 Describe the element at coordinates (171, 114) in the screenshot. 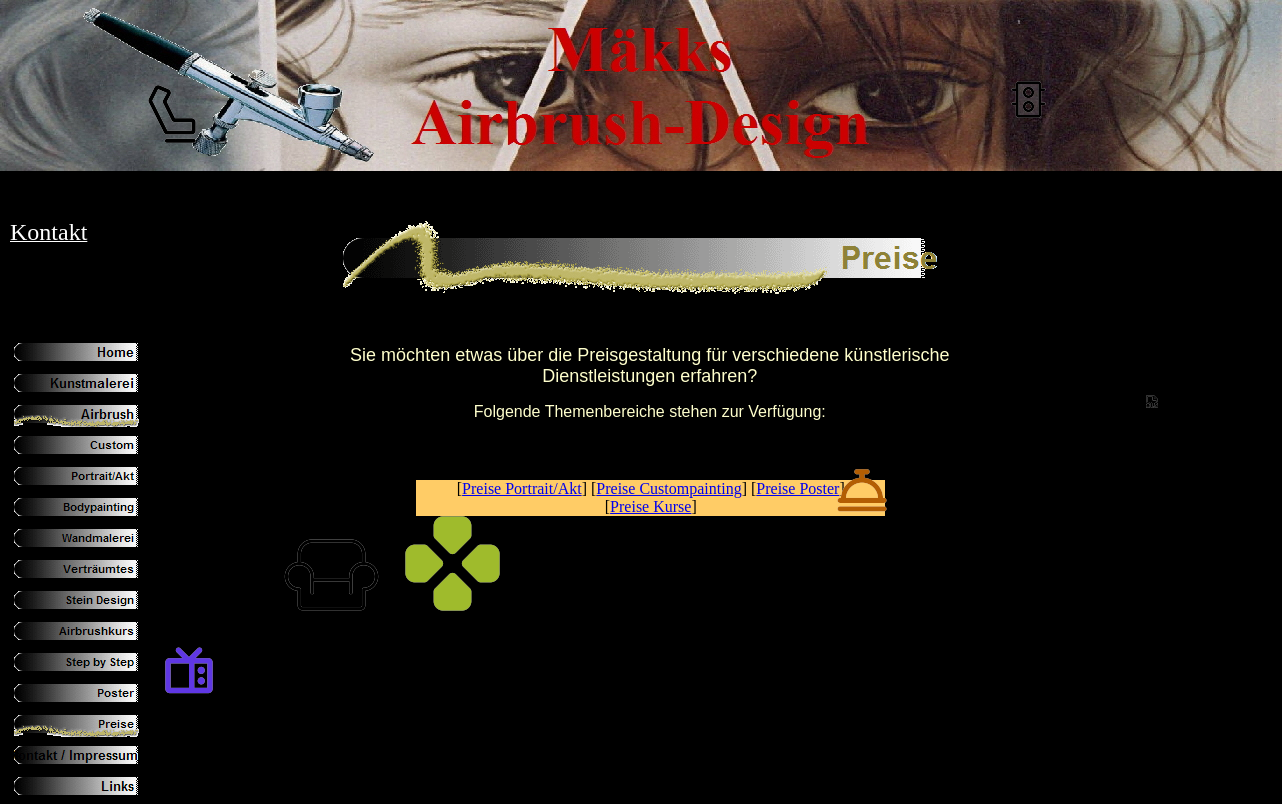

I see `select a seat for your reservation` at that location.